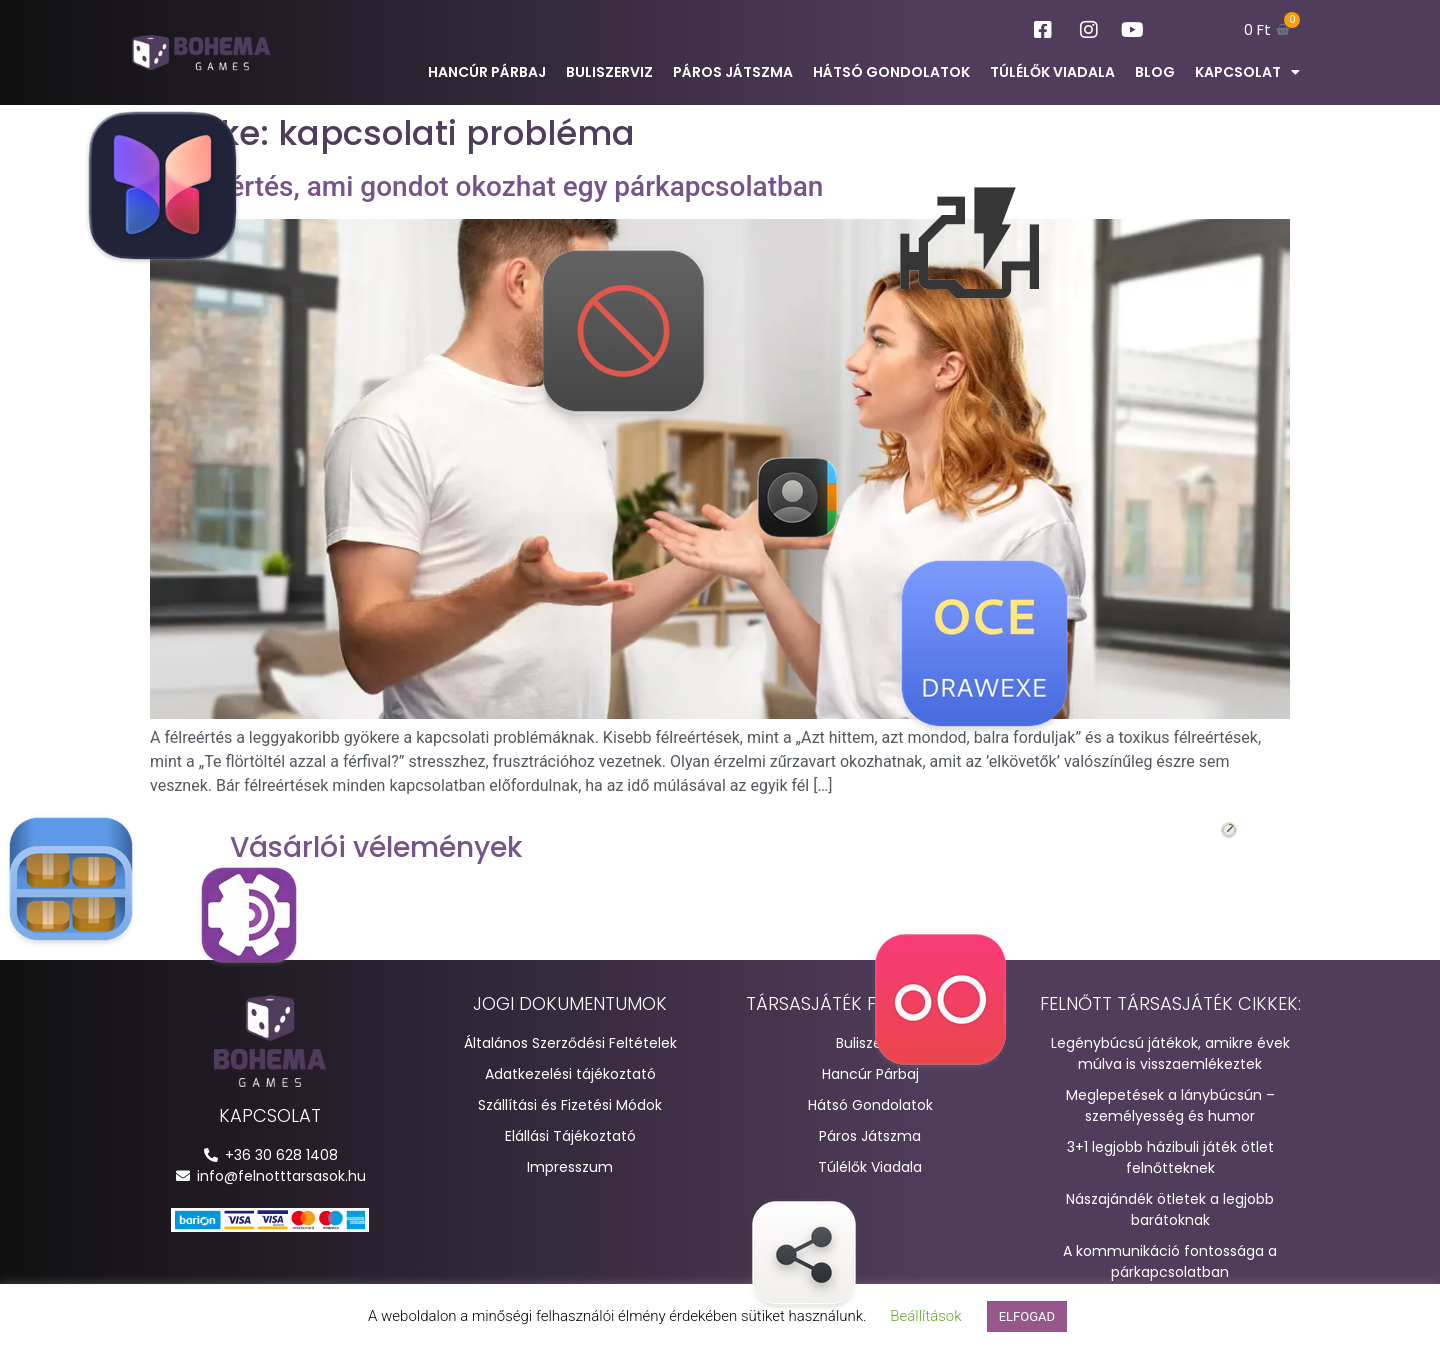 This screenshot has width=1440, height=1349. I want to click on open the contacts app, so click(797, 497).